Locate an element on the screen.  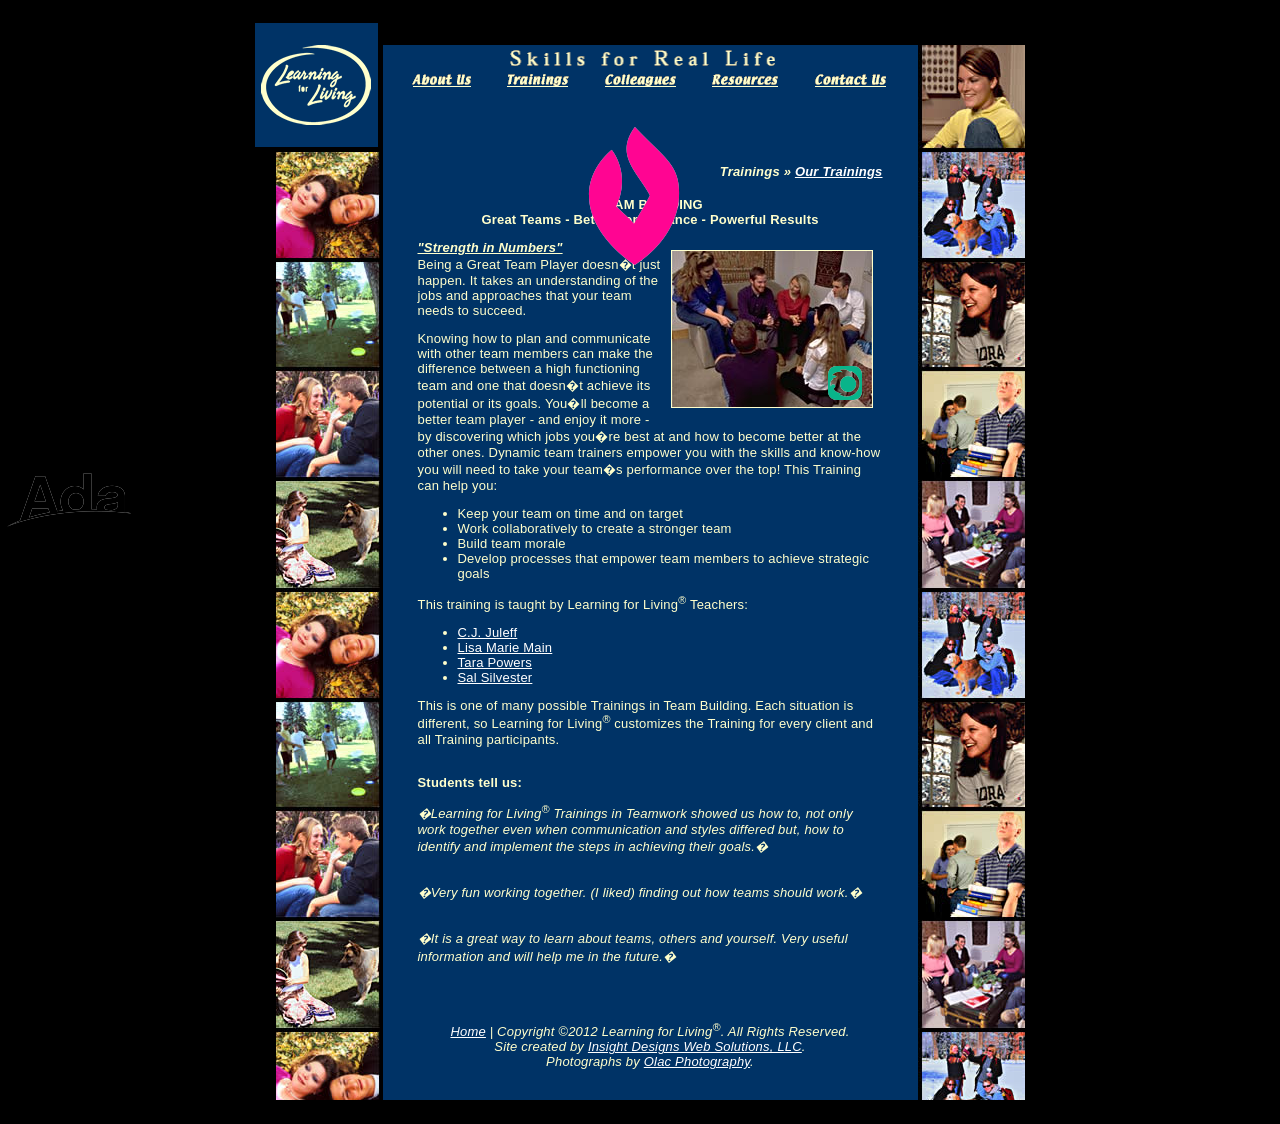
firewalla network security app is located at coordinates (634, 196).